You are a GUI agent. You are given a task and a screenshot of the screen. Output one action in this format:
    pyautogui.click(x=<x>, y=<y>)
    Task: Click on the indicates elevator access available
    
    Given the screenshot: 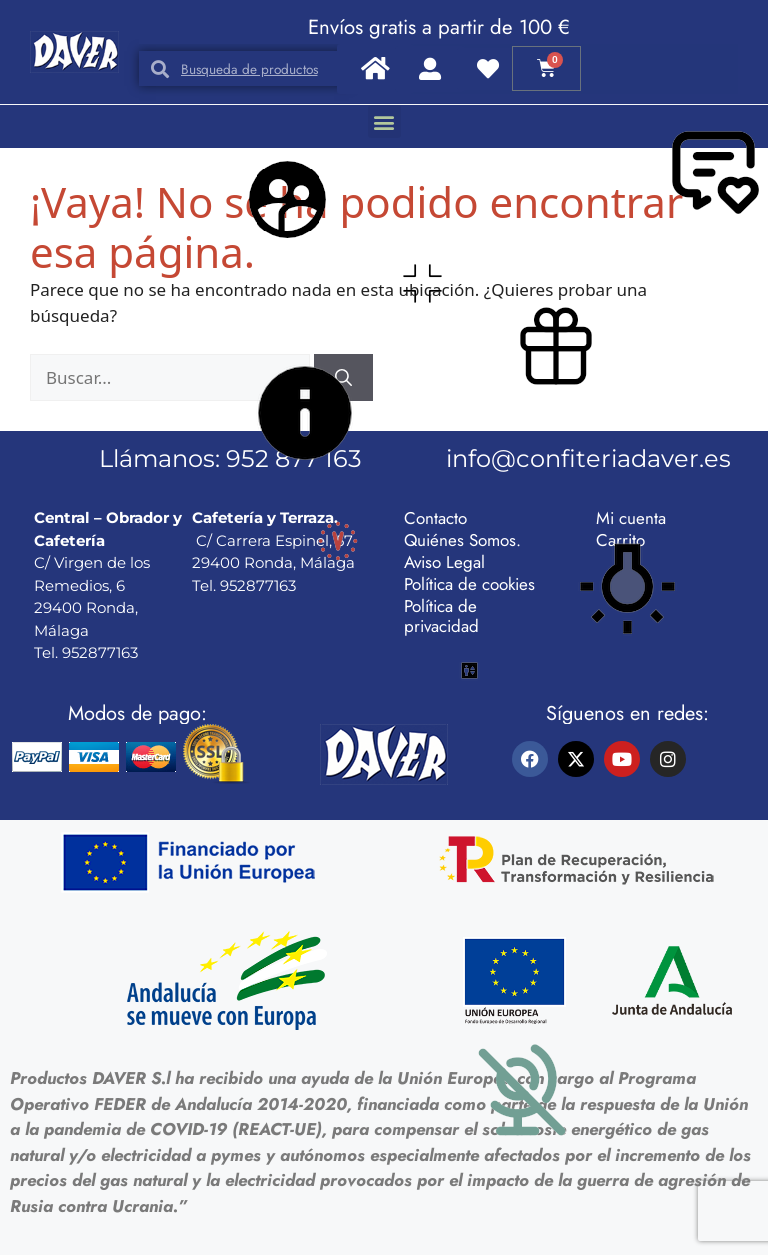 What is the action you would take?
    pyautogui.click(x=469, y=670)
    